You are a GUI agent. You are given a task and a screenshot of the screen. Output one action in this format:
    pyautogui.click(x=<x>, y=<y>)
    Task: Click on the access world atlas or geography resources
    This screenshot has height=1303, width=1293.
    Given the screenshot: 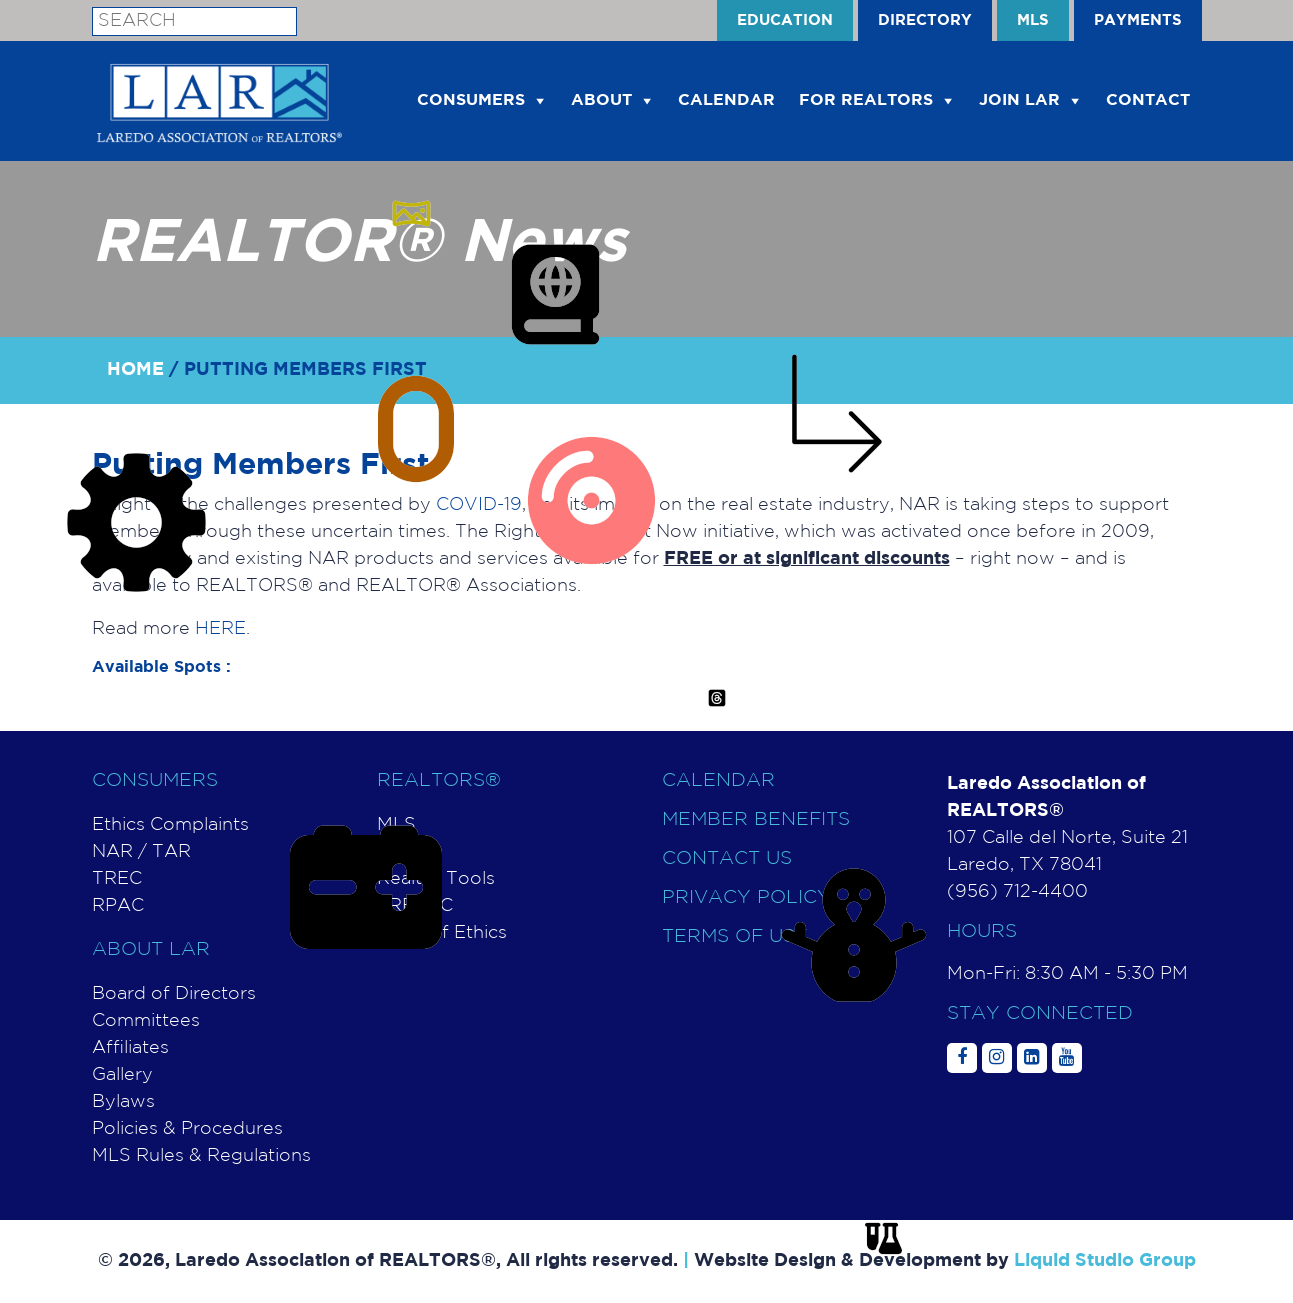 What is the action you would take?
    pyautogui.click(x=555, y=294)
    